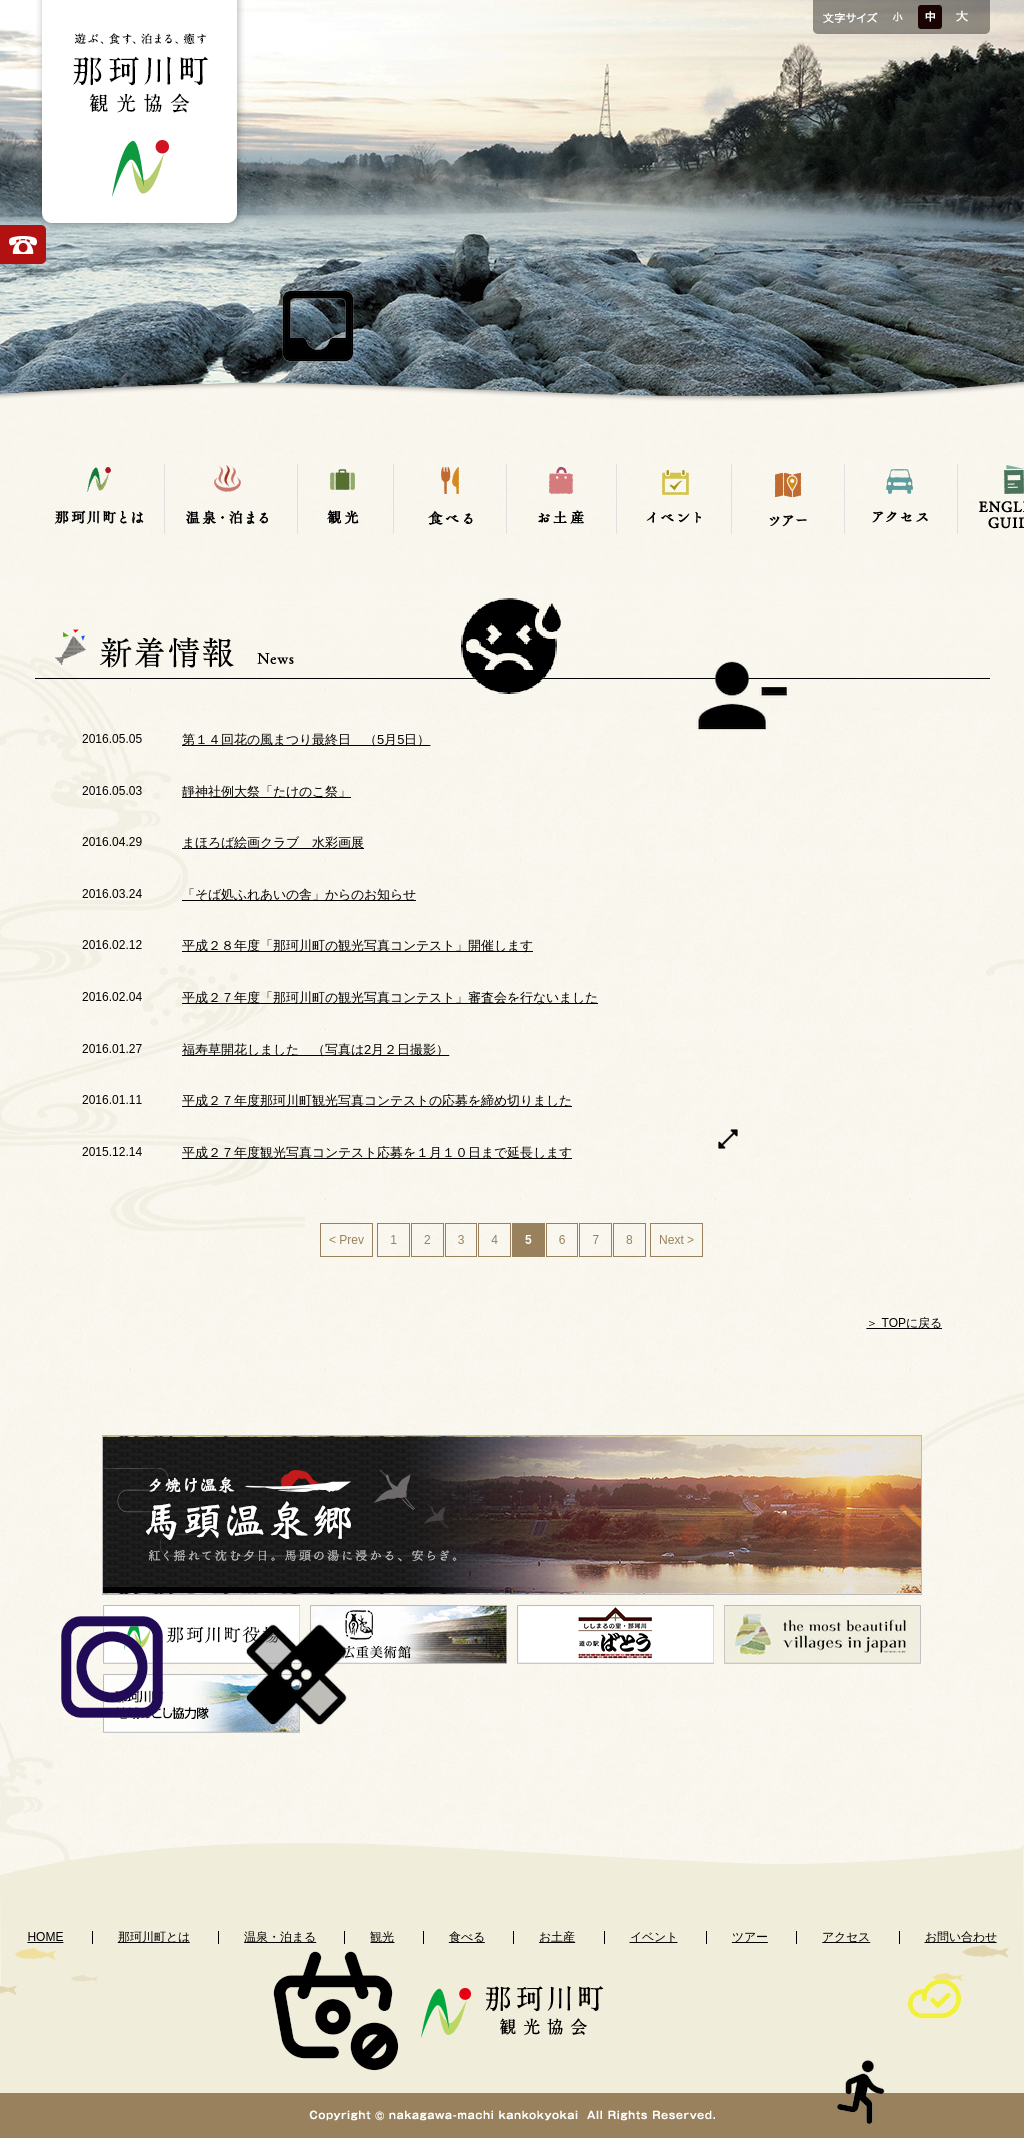  What do you see at coordinates (318, 326) in the screenshot?
I see `access your inbox` at bounding box center [318, 326].